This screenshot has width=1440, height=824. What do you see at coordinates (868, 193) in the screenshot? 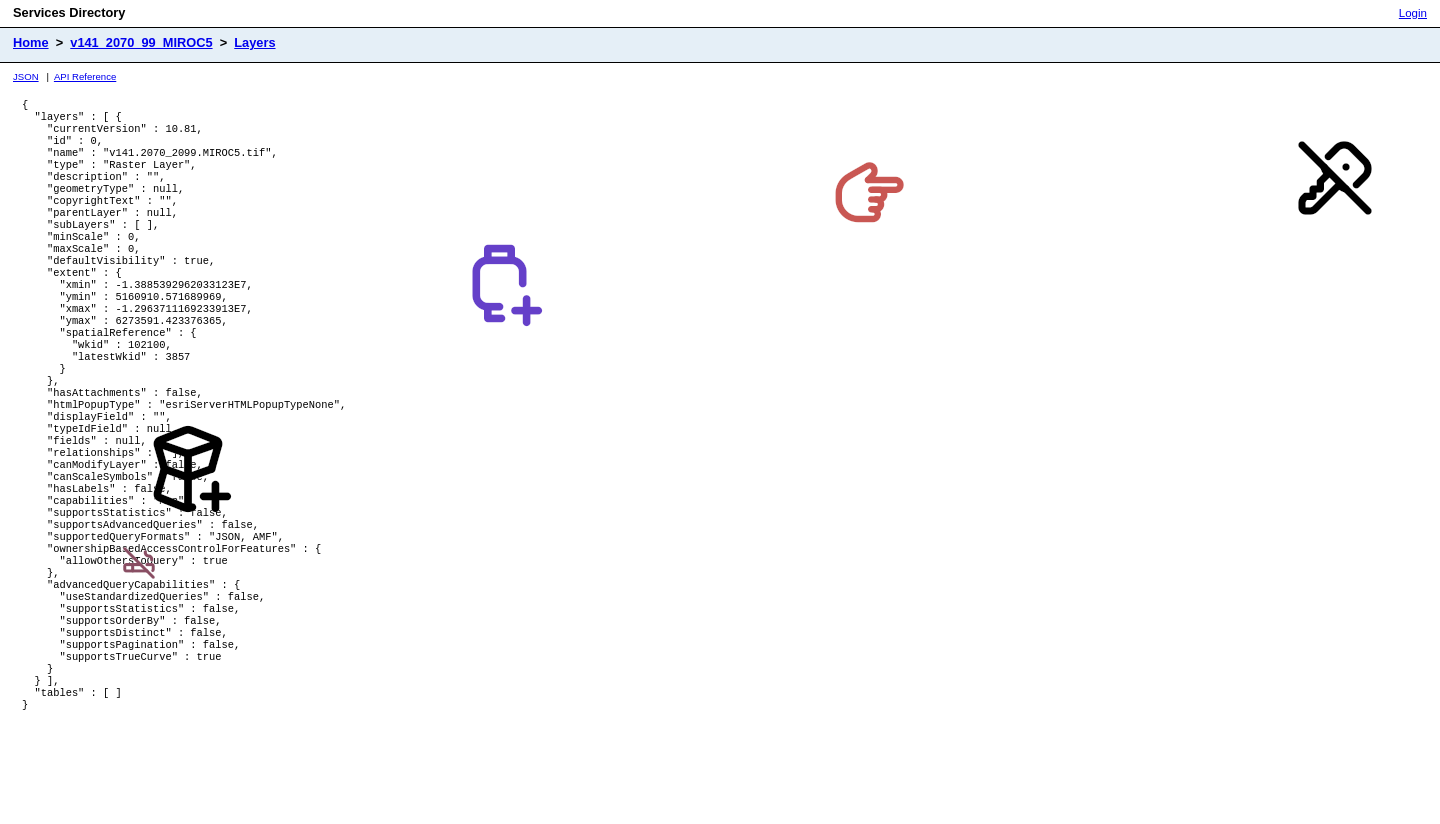
I see `navigate to the next item or step` at bounding box center [868, 193].